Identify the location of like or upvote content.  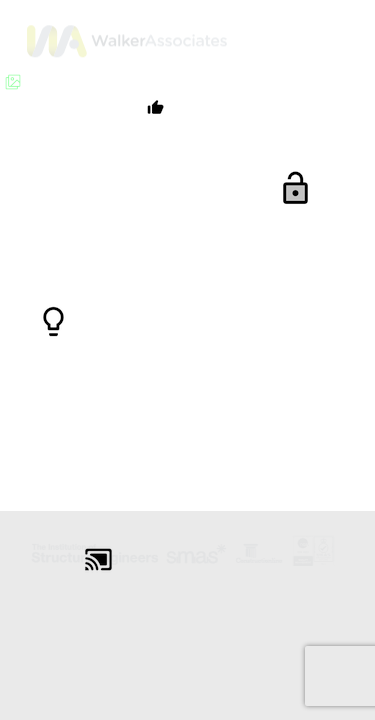
(155, 107).